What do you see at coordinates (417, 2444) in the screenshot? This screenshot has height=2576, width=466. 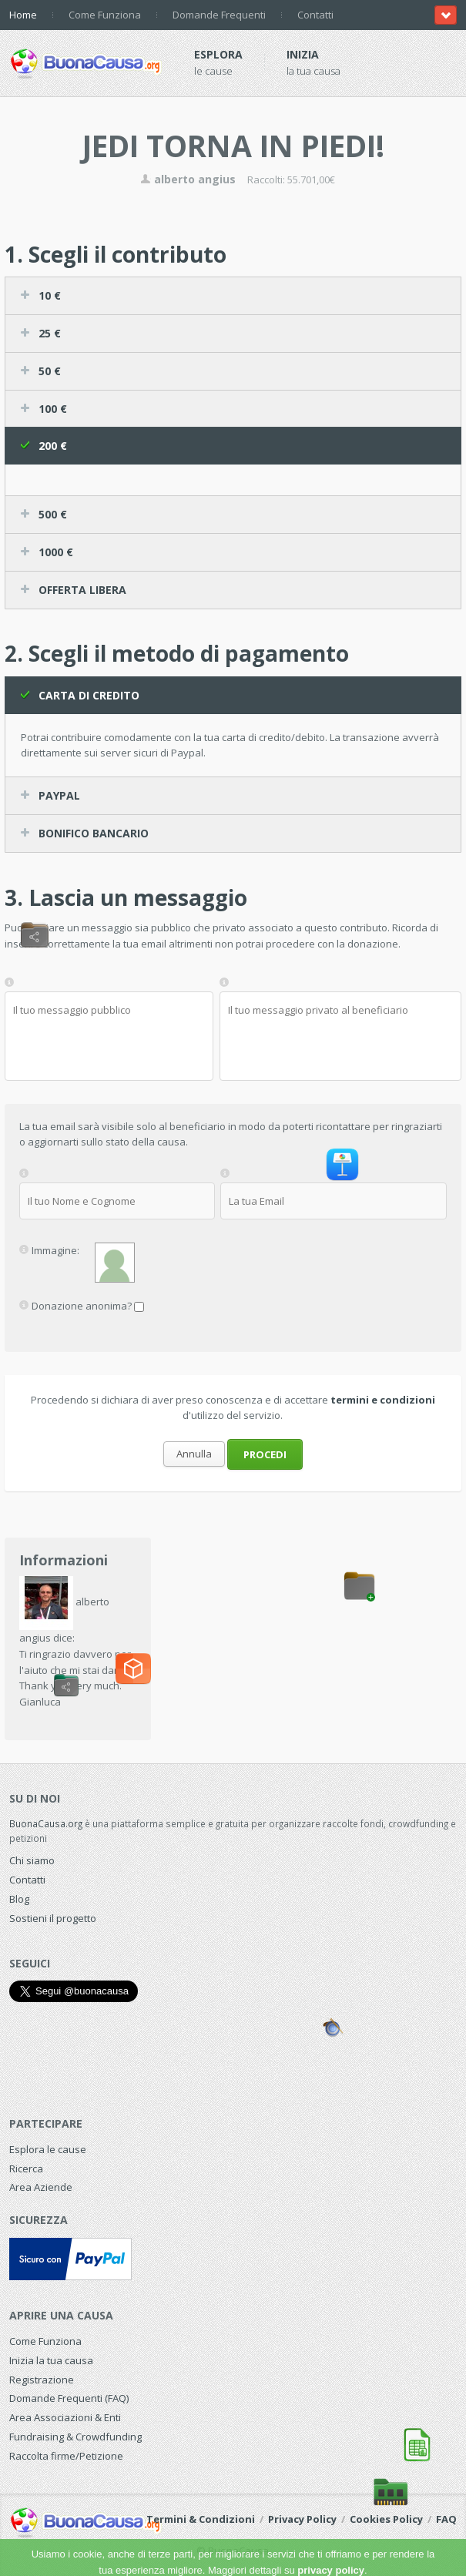 I see `open a spreadsheet template file` at bounding box center [417, 2444].